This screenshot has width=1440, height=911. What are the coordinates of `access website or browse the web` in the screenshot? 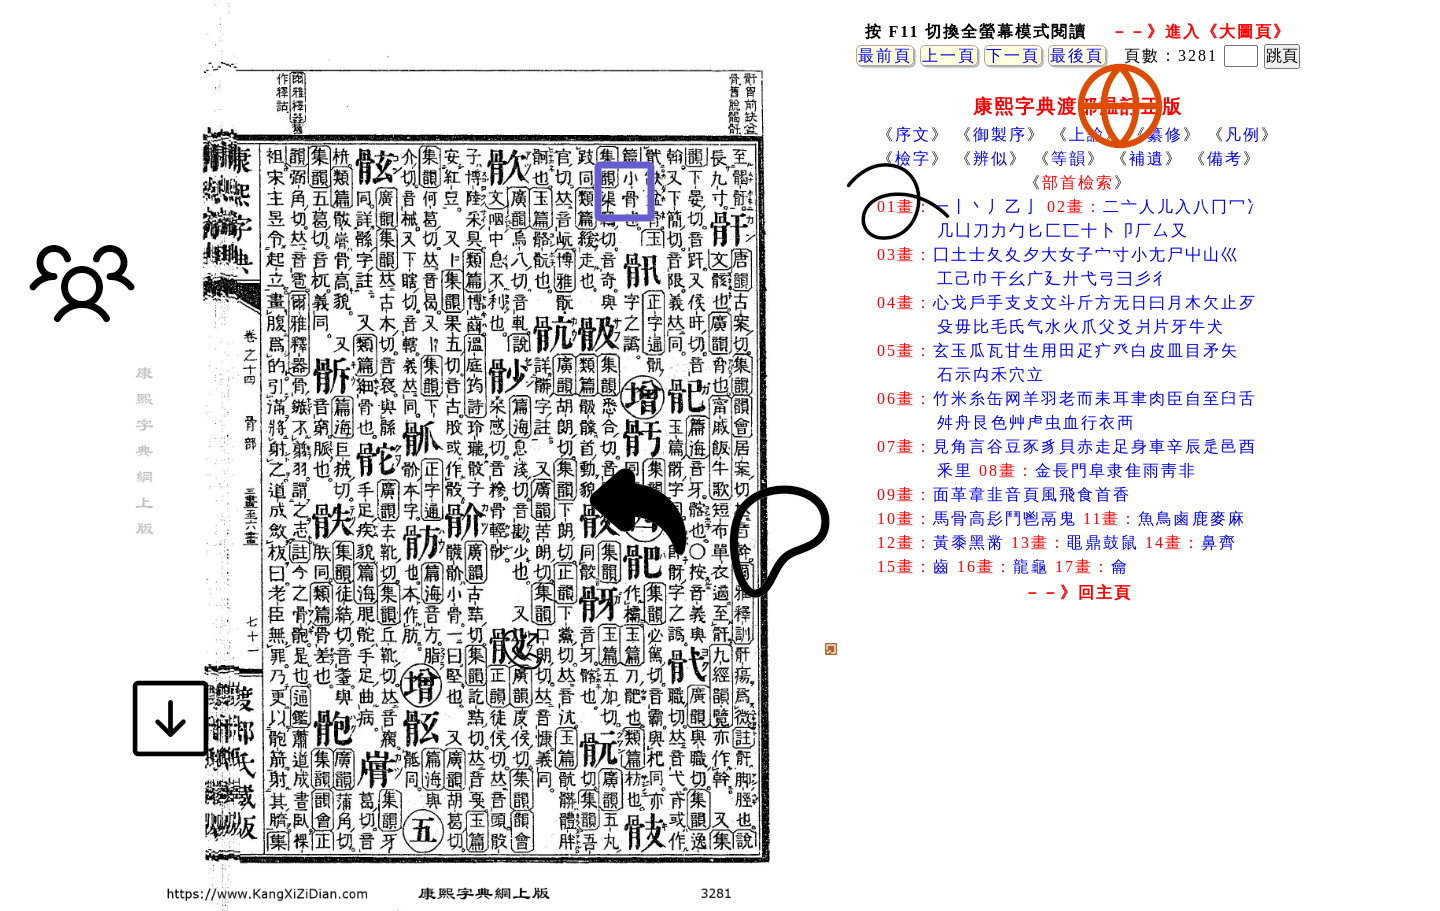 It's located at (1120, 106).